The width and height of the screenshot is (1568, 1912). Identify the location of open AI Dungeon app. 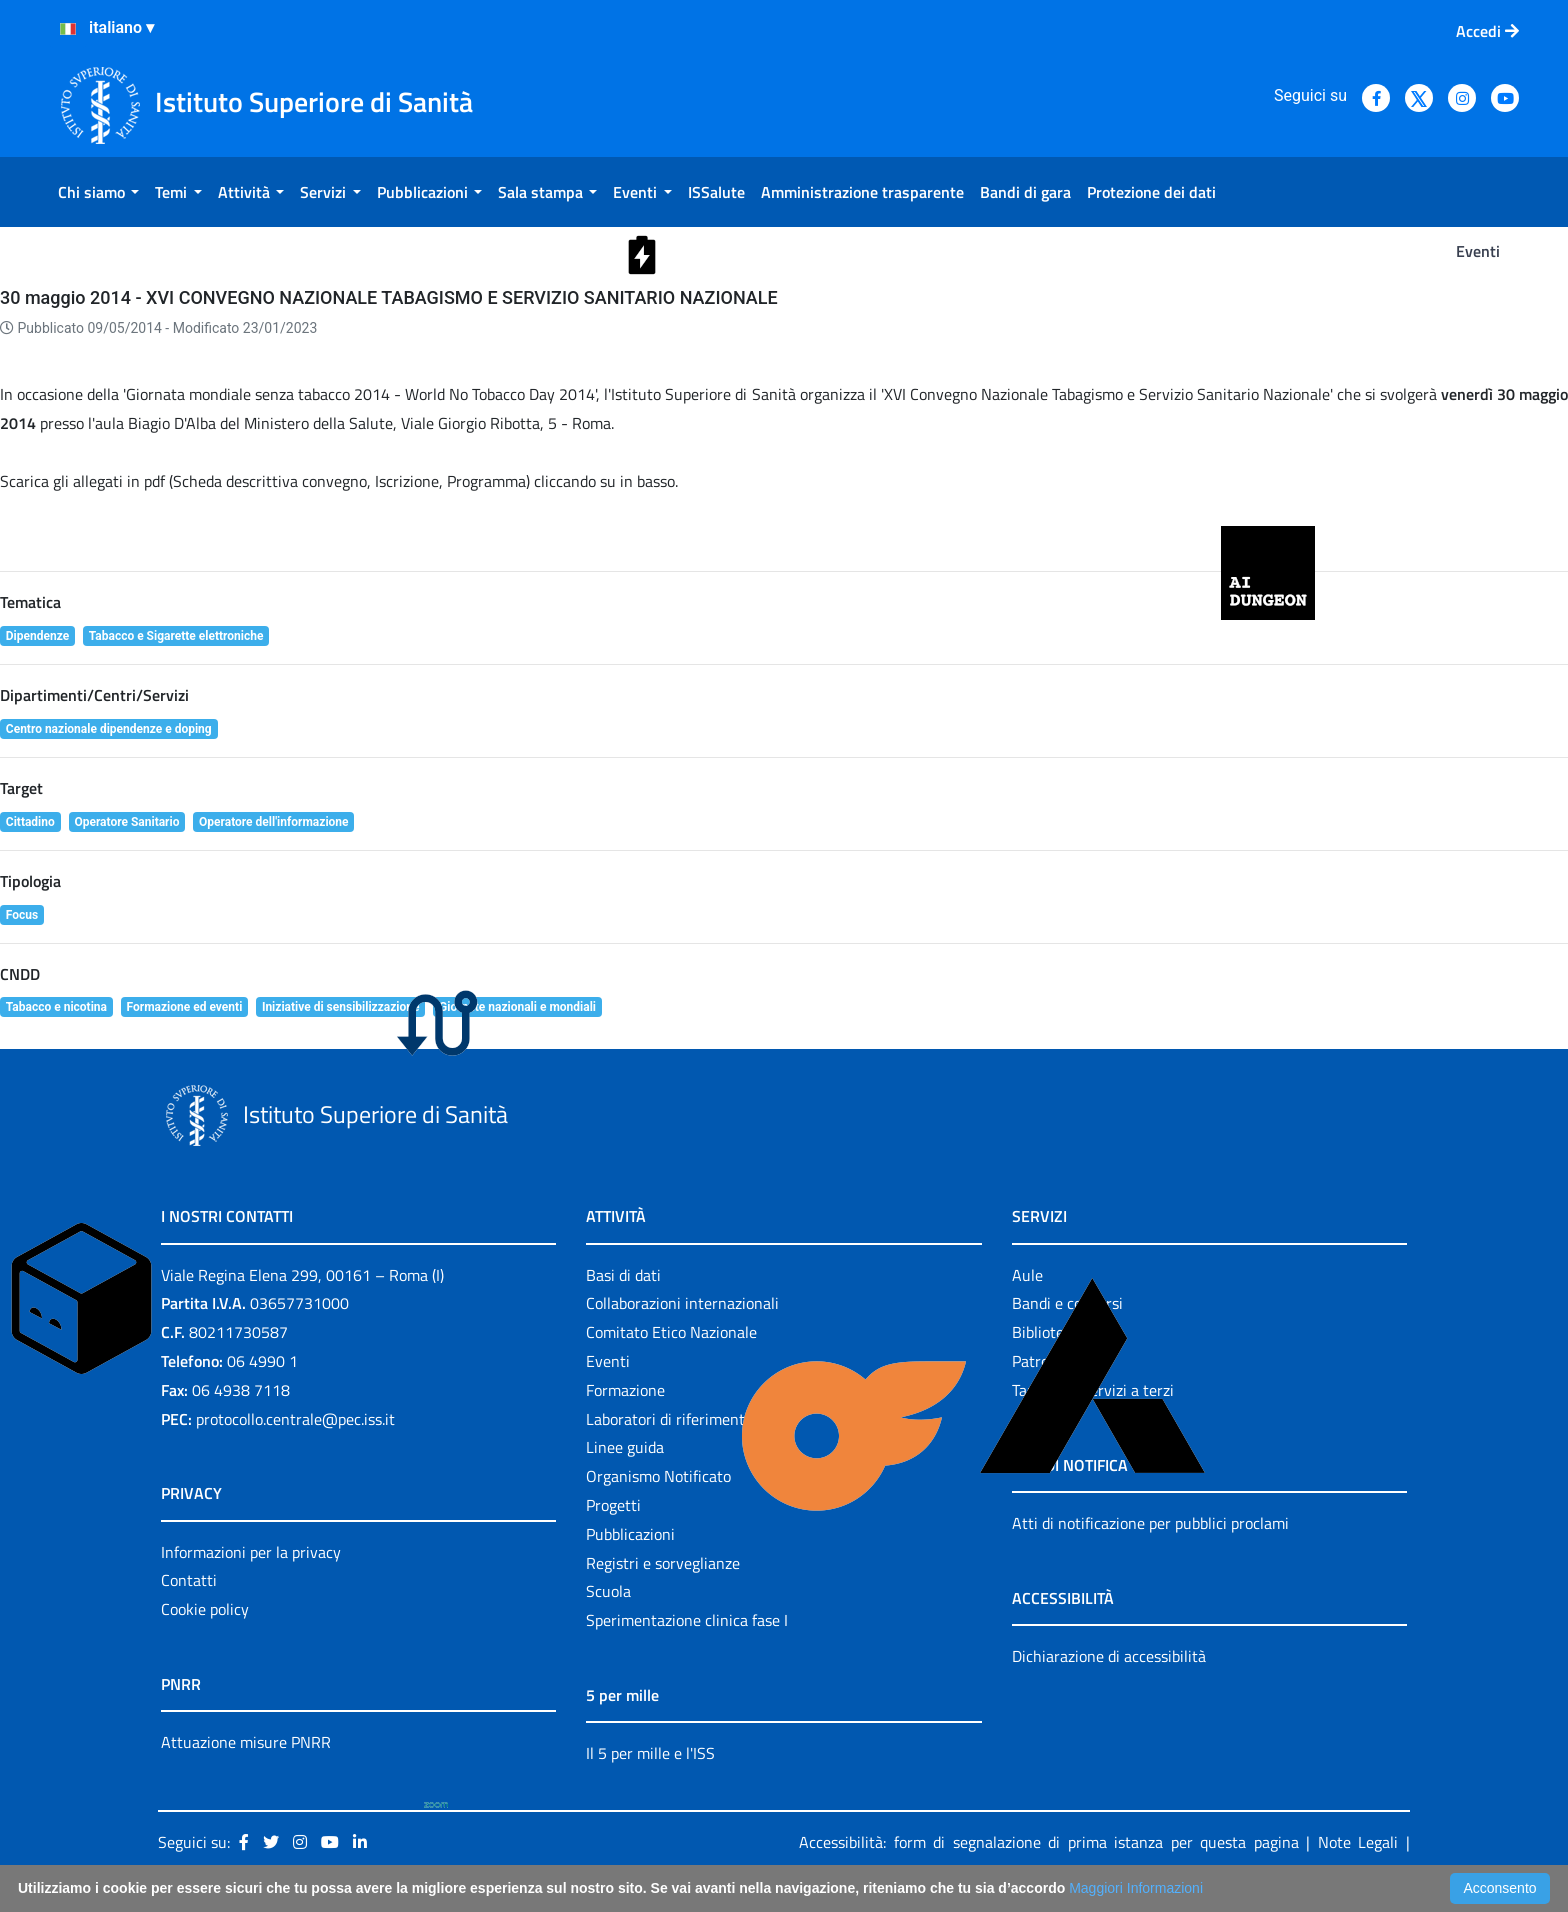
(1268, 573).